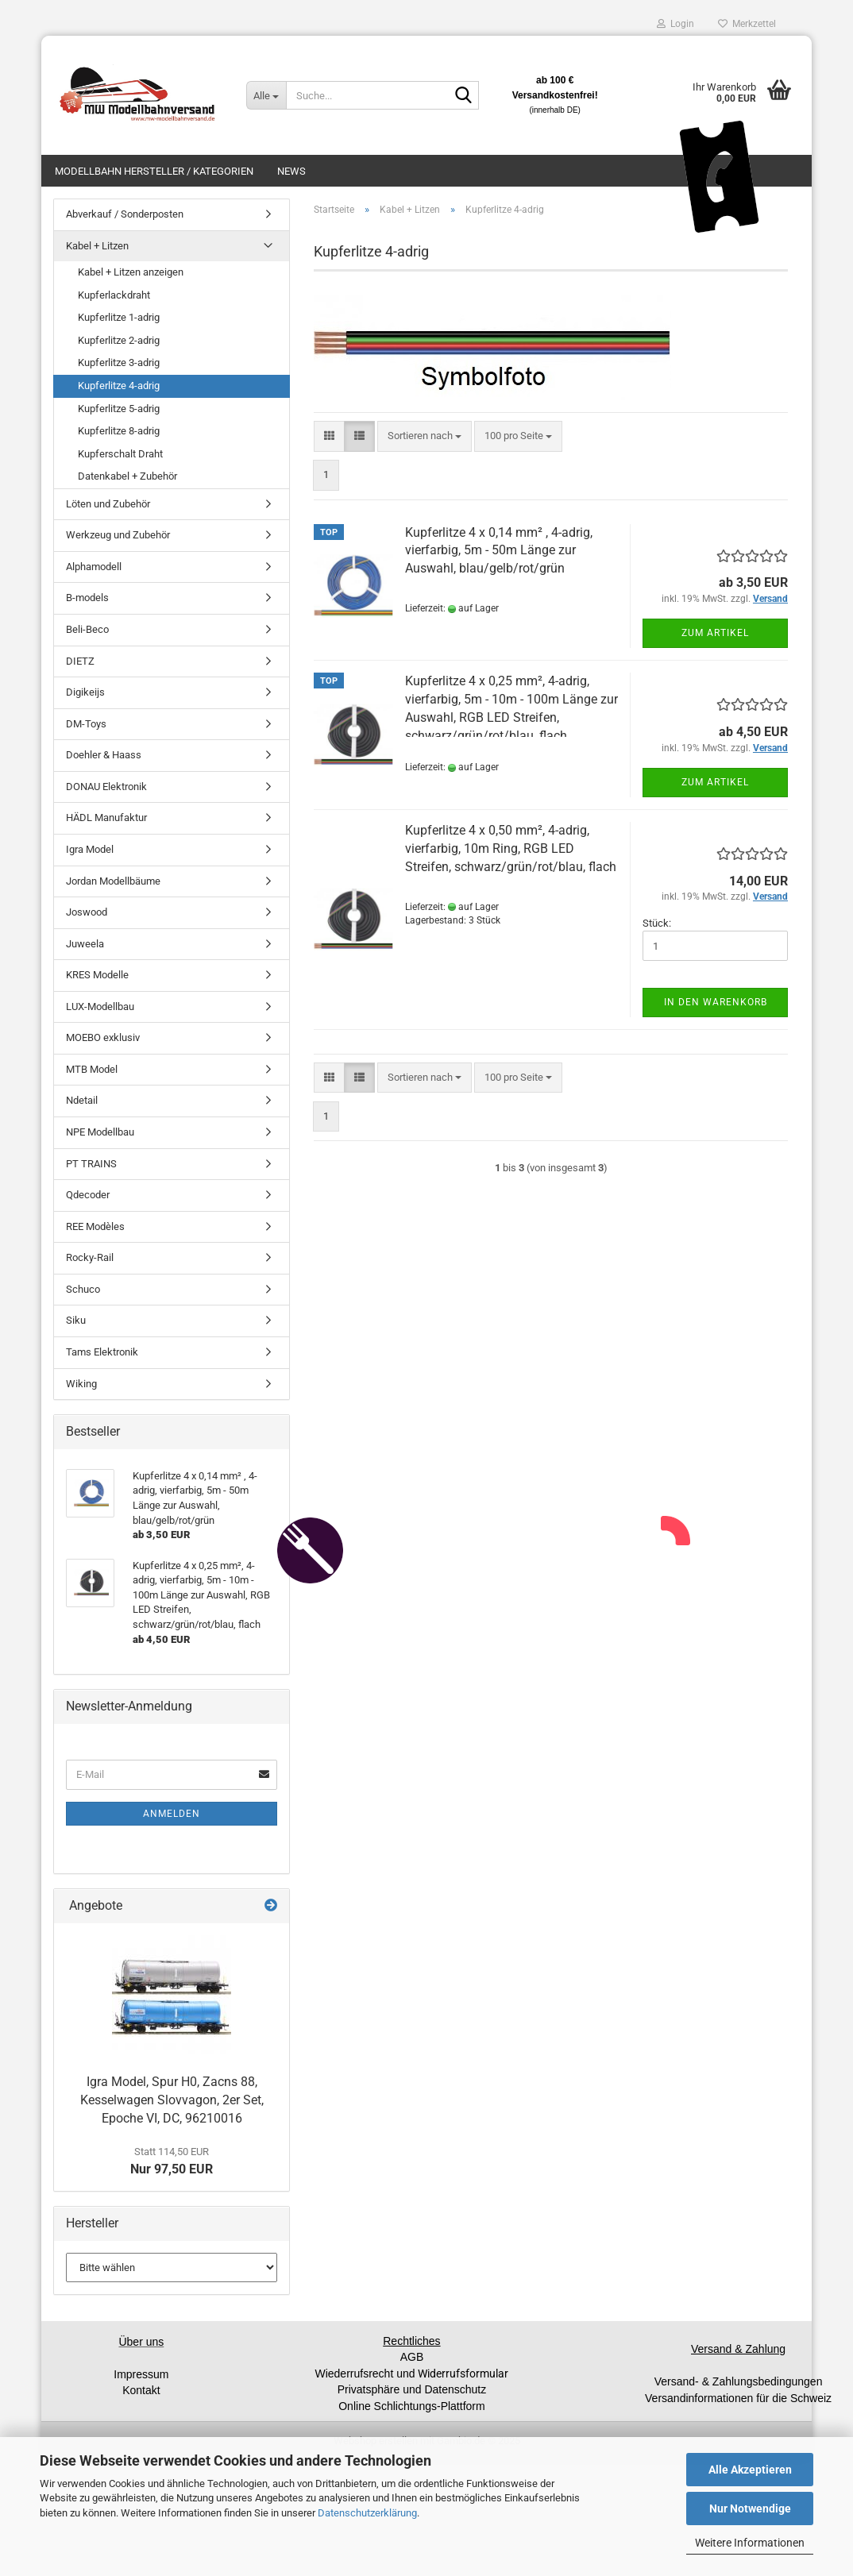  Describe the element at coordinates (719, 176) in the screenshot. I see `open the Allociné app for movie listings and reviews` at that location.